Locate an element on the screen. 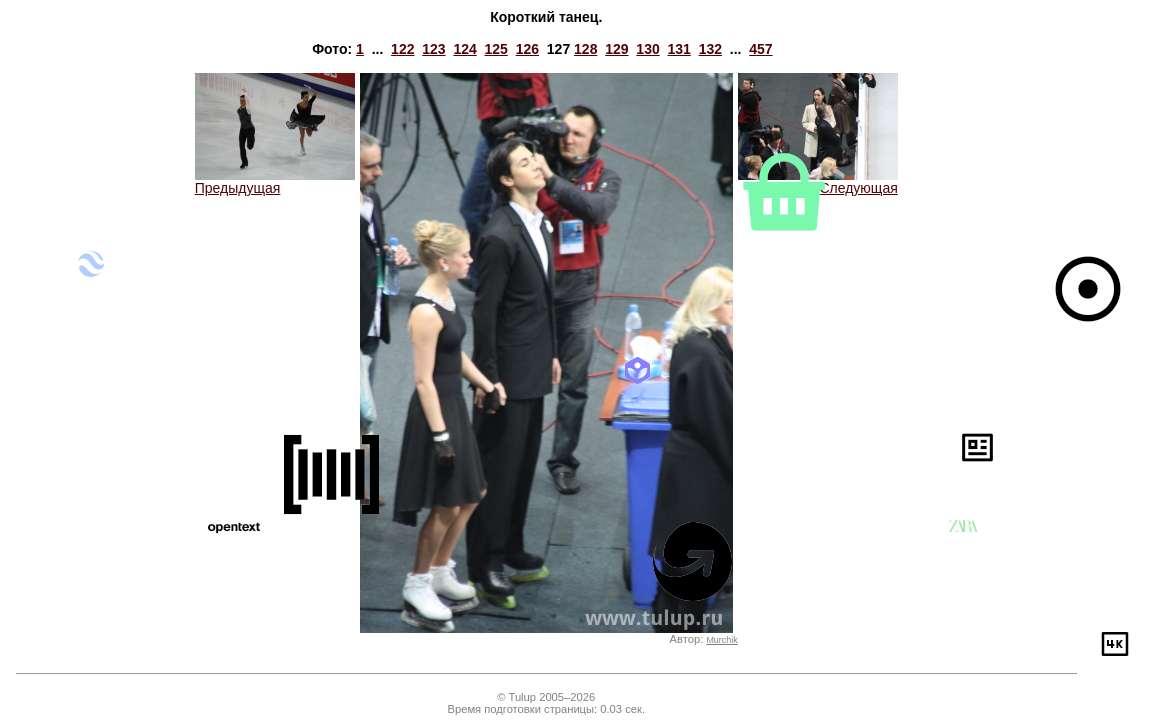  visit papers with code website is located at coordinates (331, 474).